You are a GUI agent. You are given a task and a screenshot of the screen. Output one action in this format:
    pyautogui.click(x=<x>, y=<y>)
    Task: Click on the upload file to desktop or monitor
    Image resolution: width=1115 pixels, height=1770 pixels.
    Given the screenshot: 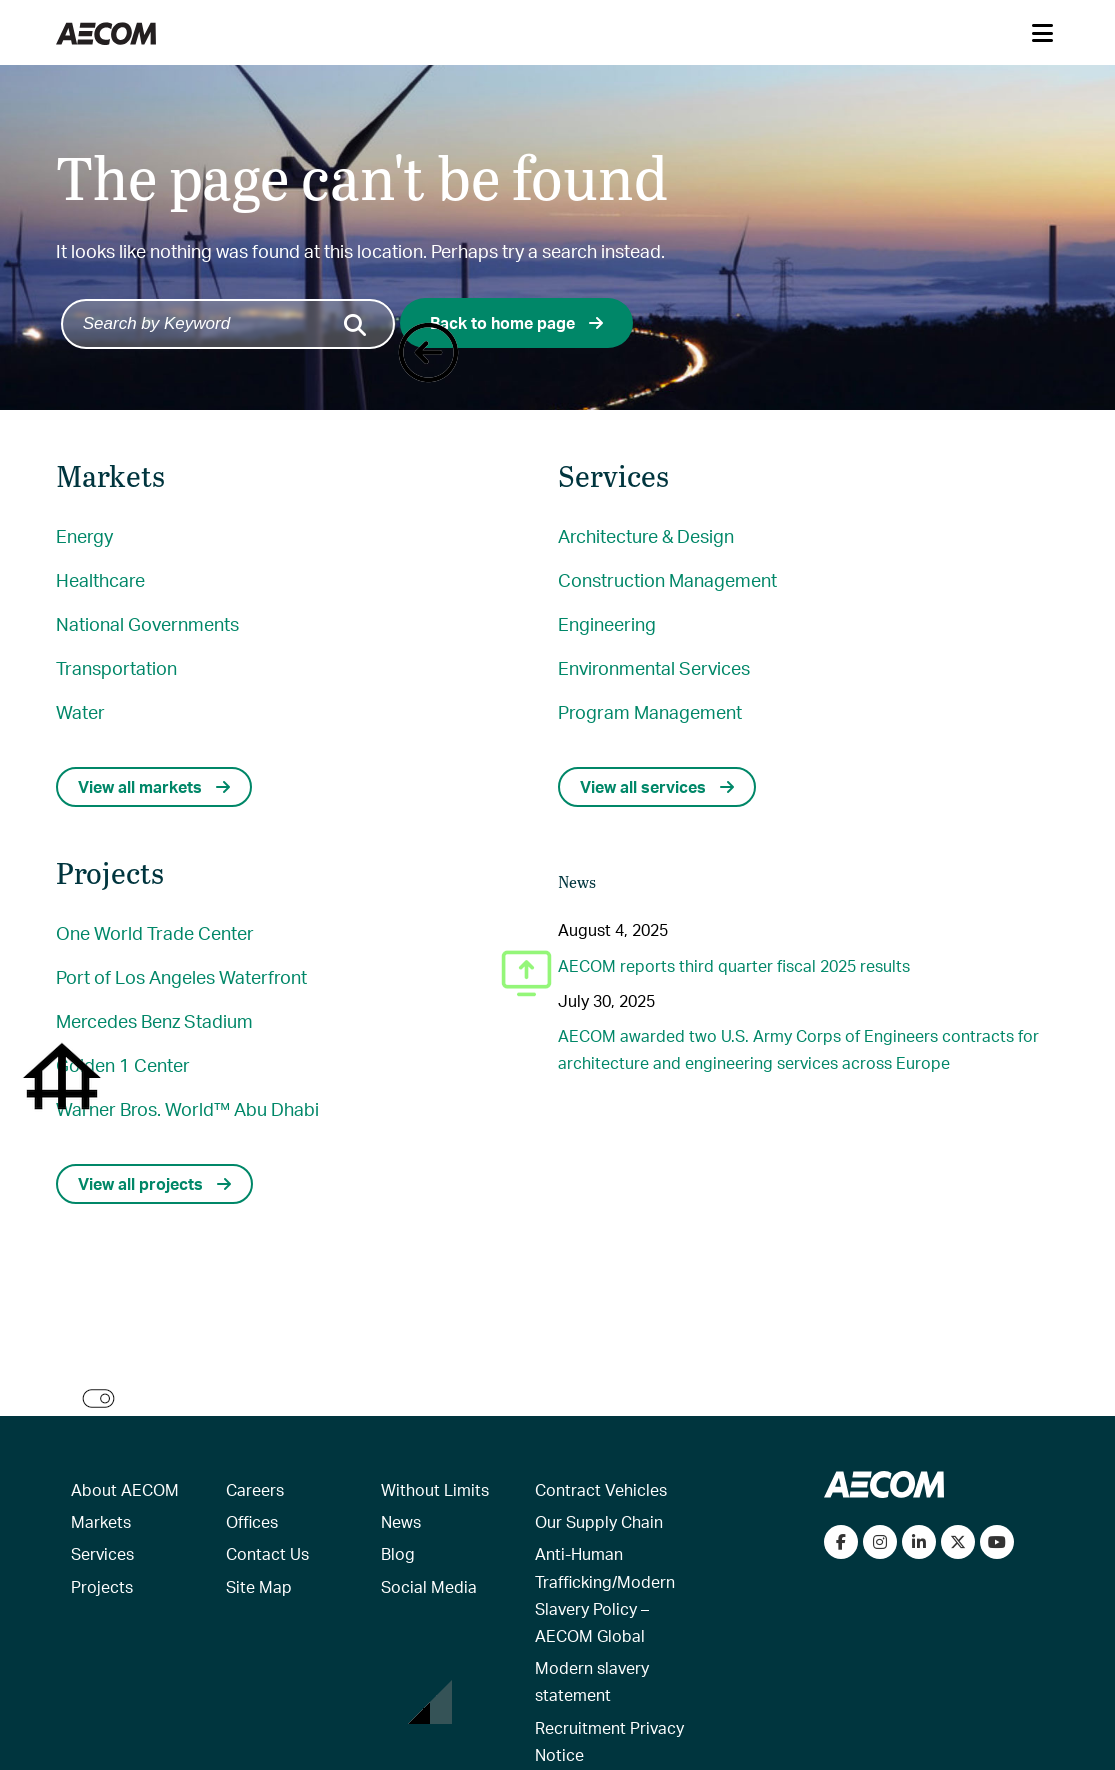 What is the action you would take?
    pyautogui.click(x=526, y=971)
    